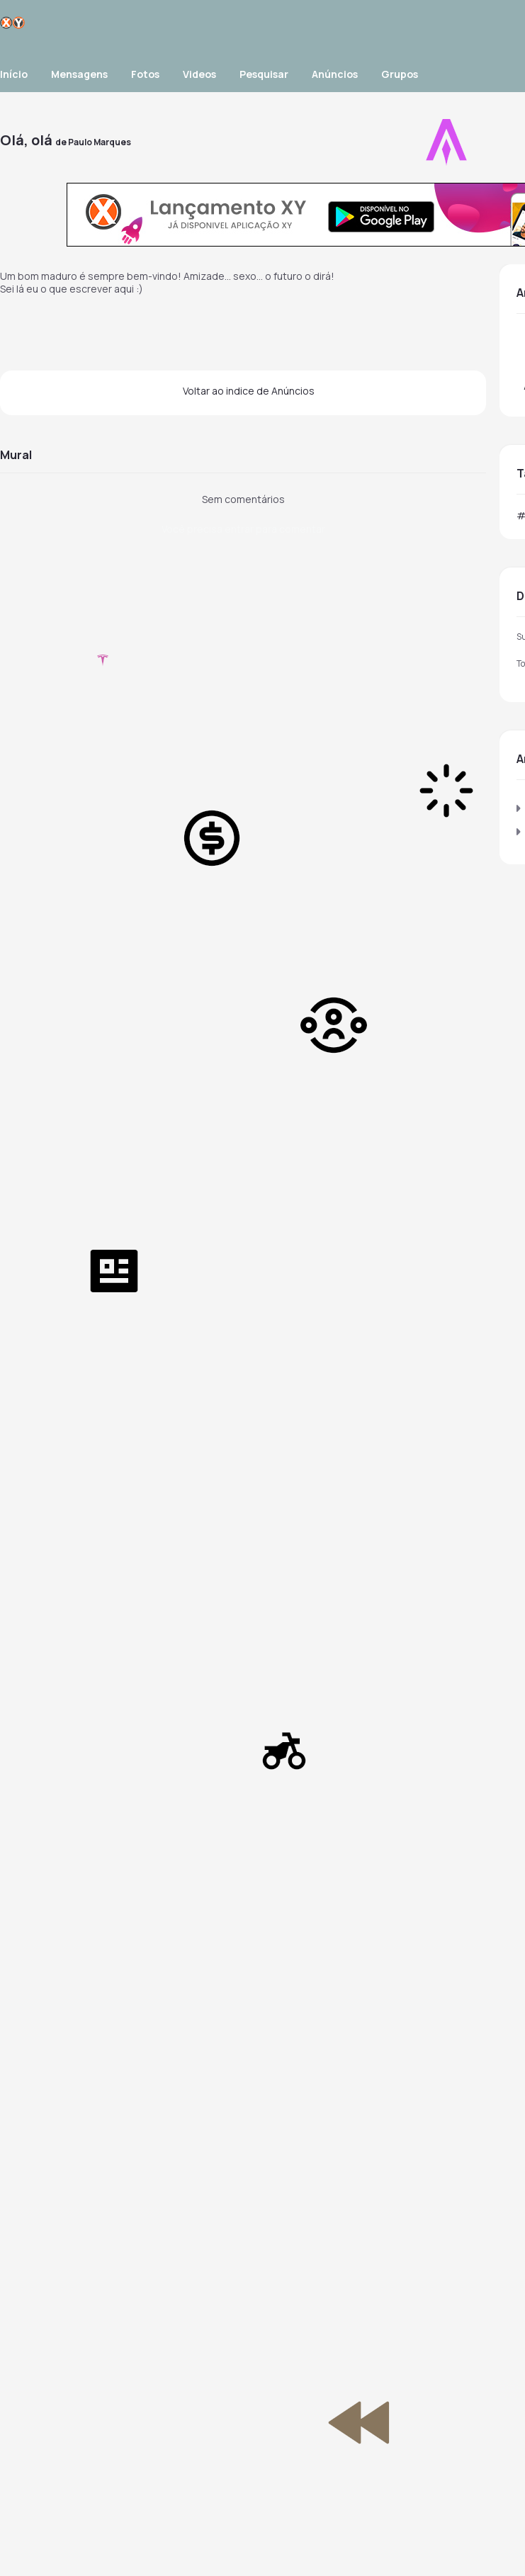  What do you see at coordinates (334, 1025) in the screenshot?
I see `view community members` at bounding box center [334, 1025].